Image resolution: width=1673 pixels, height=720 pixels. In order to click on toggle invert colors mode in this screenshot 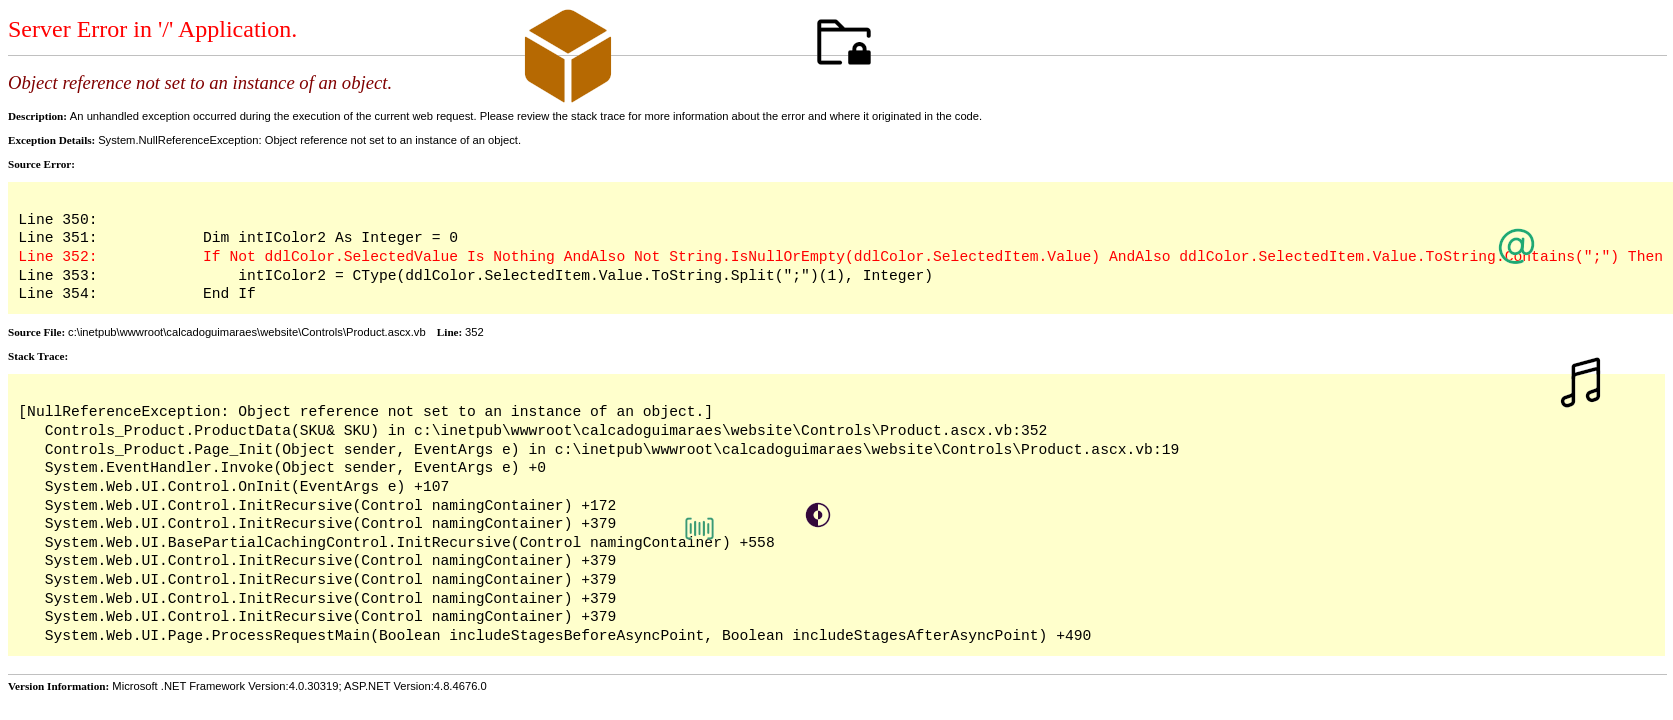, I will do `click(818, 515)`.